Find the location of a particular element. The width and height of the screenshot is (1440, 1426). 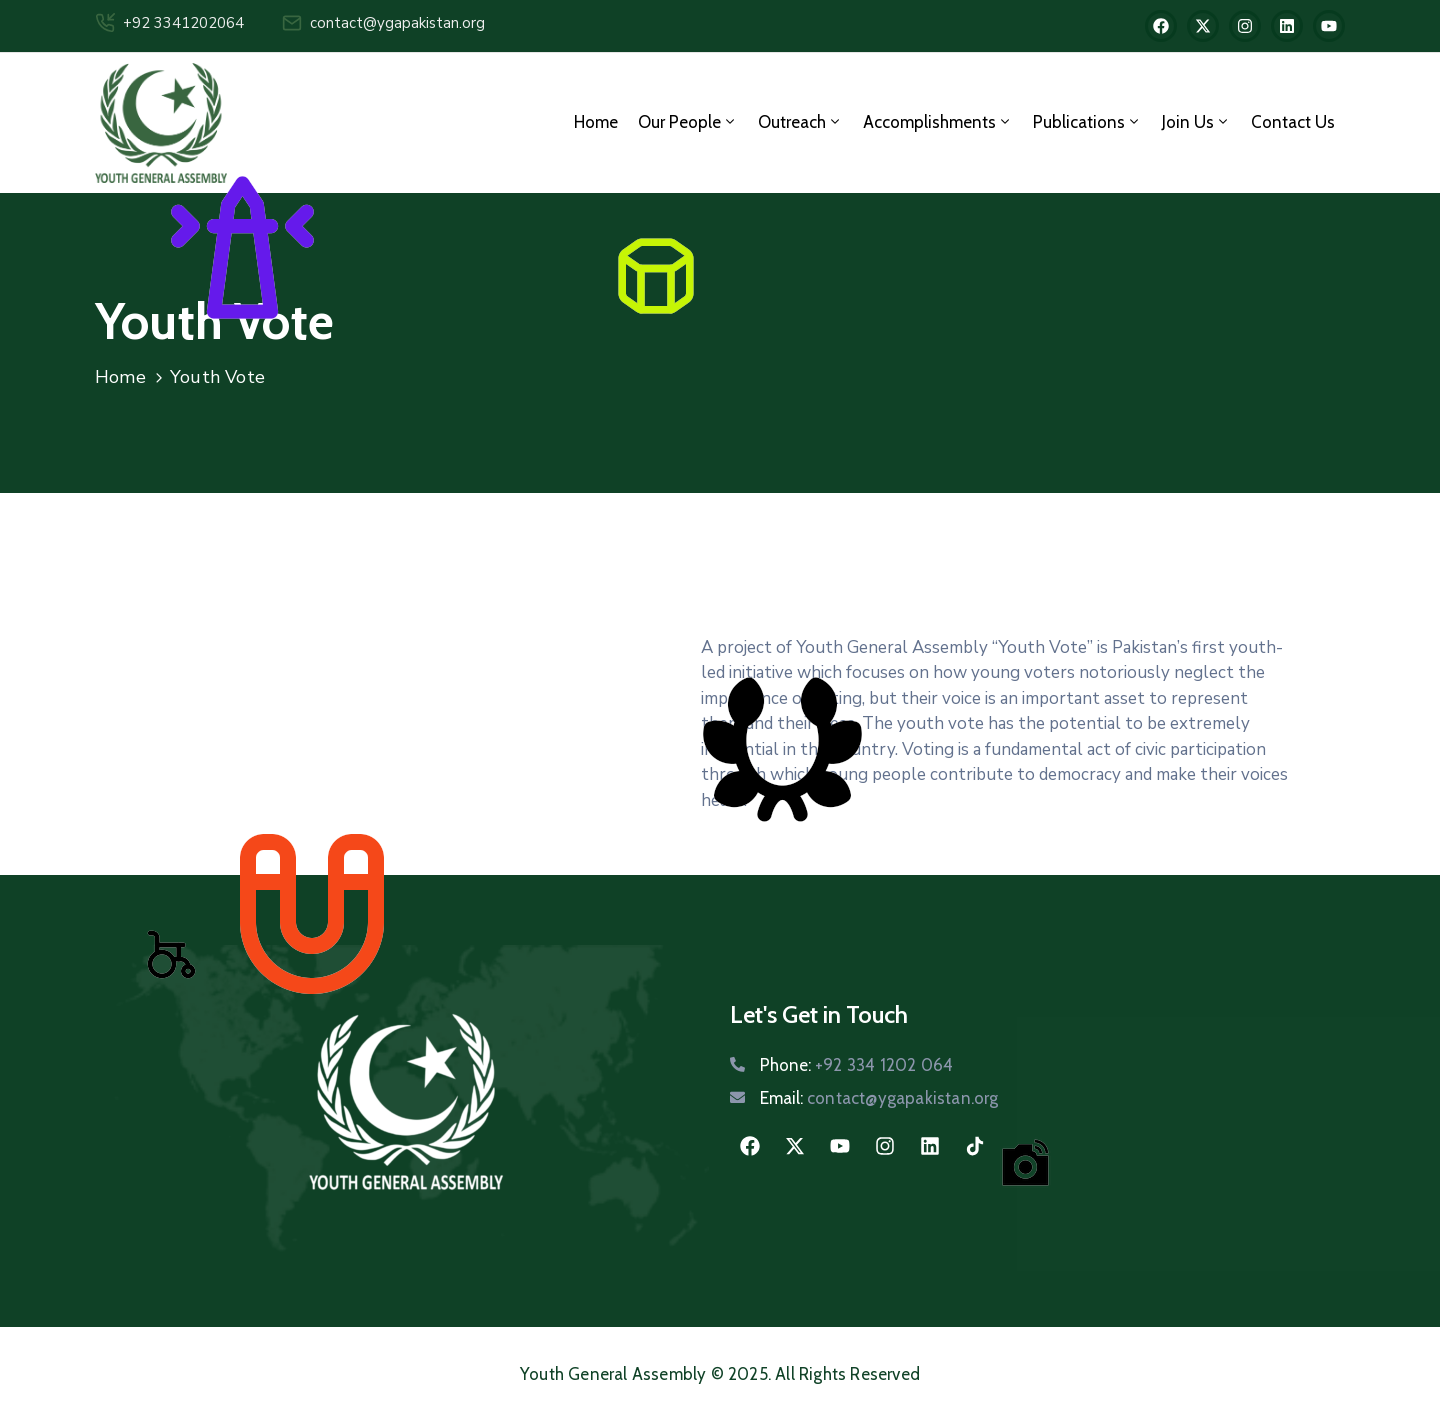

view achievements or awards is located at coordinates (782, 749).